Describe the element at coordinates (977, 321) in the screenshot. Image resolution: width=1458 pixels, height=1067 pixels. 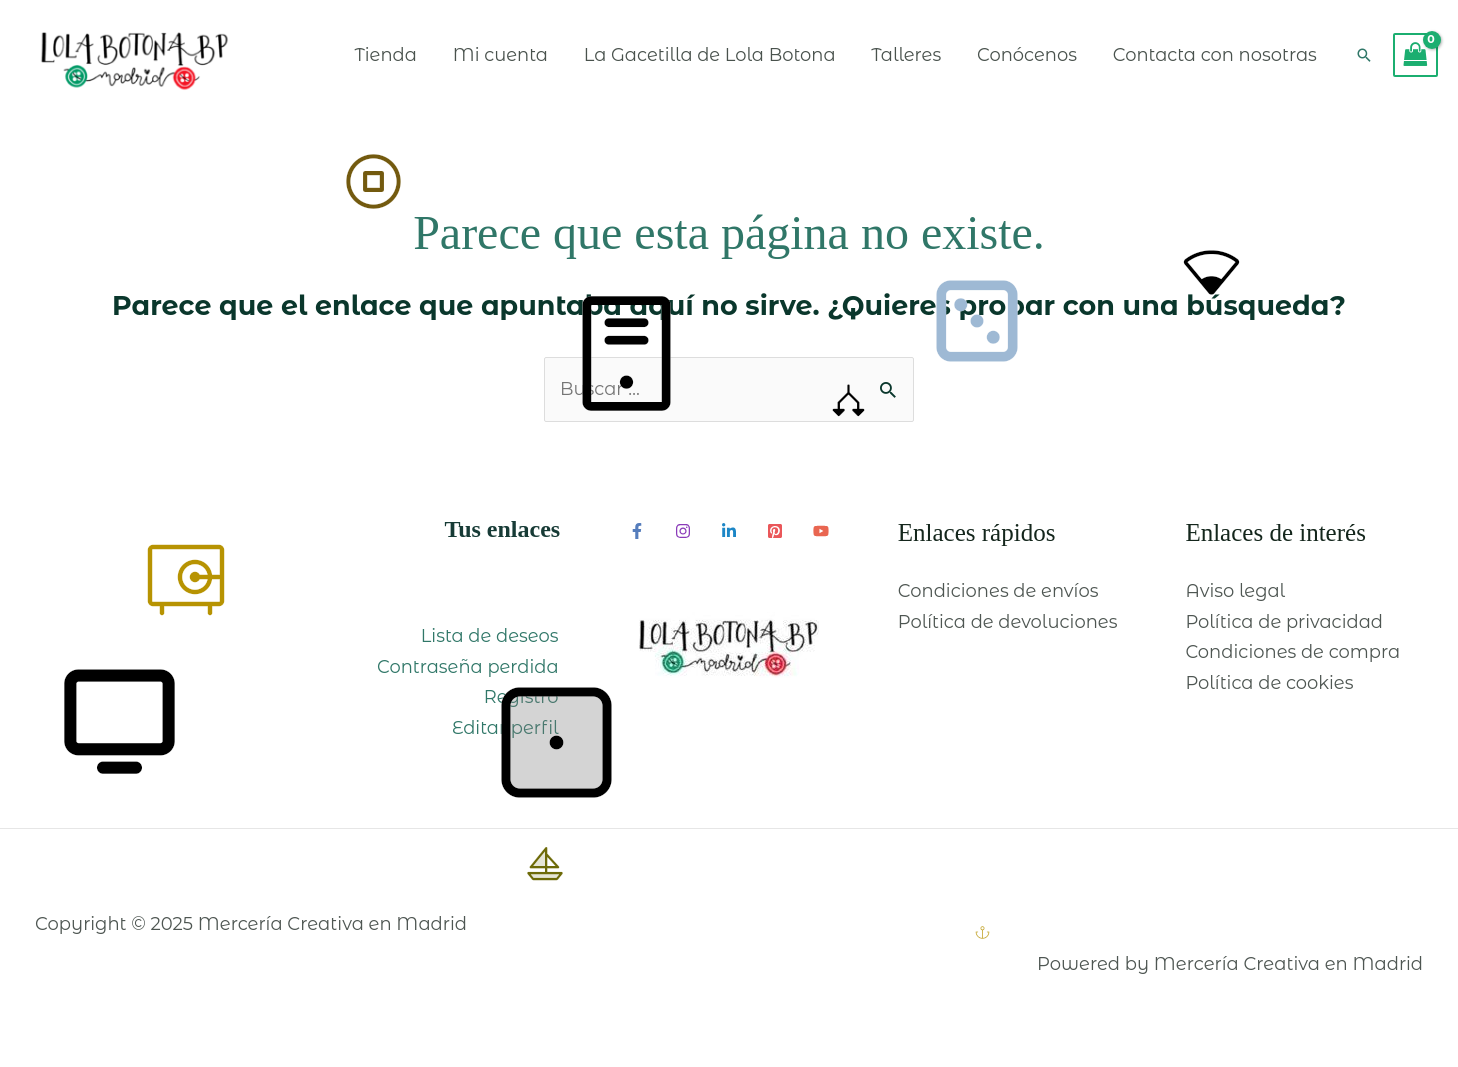
I see `randomize or shuffle content` at that location.